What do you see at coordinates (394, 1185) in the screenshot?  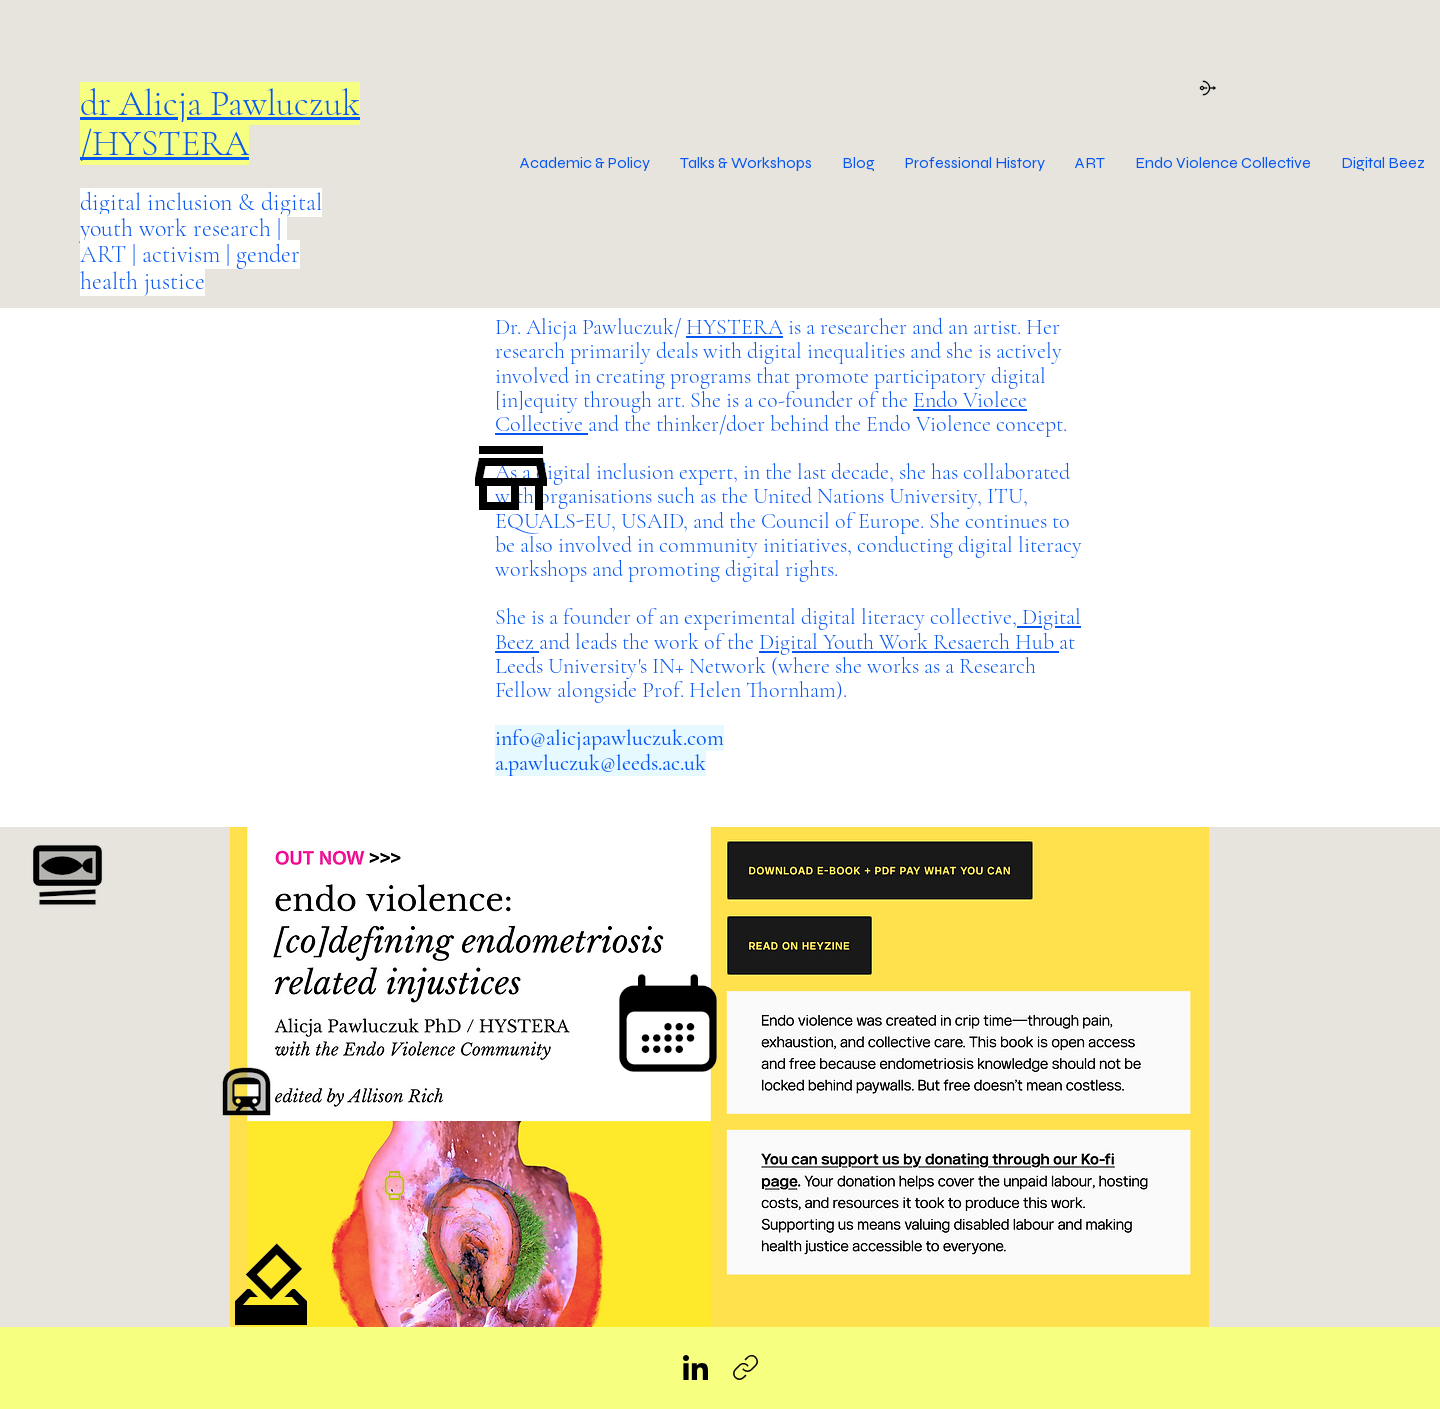 I see `access smartwatch settings or connectivity` at bounding box center [394, 1185].